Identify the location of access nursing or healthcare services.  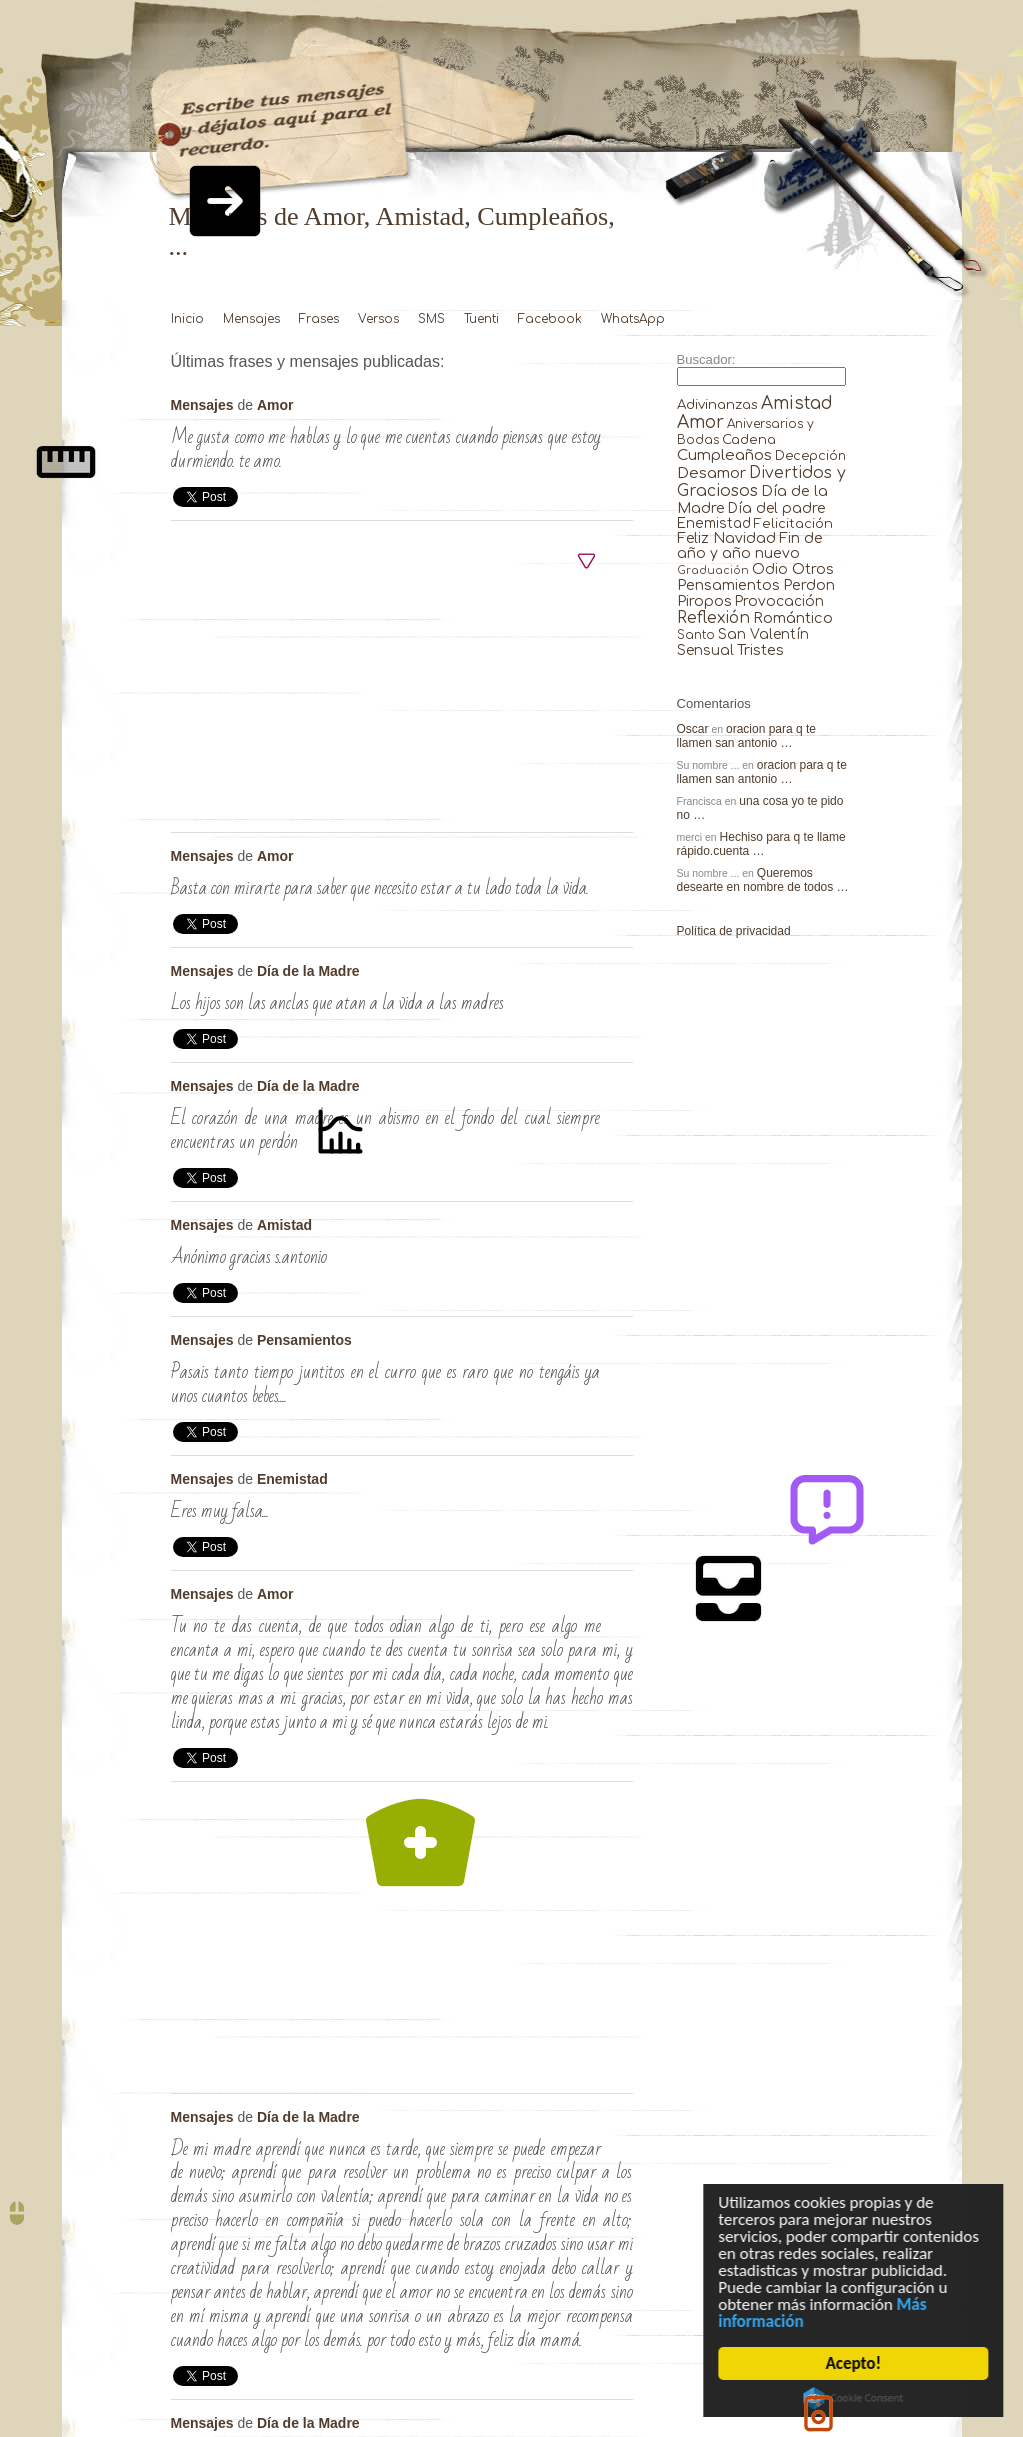
(420, 1842).